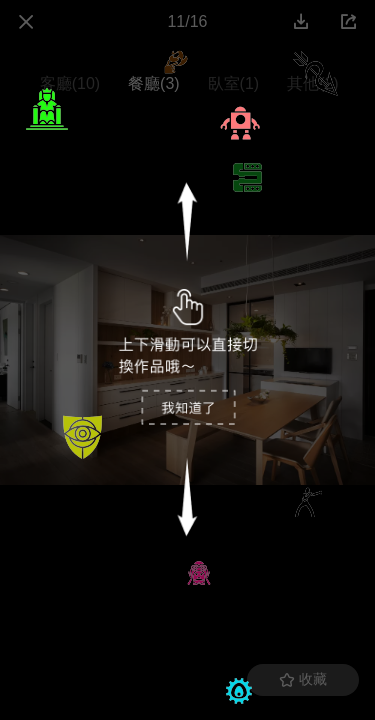 The width and height of the screenshot is (375, 720). What do you see at coordinates (240, 123) in the screenshot?
I see `access bot or automation settings` at bounding box center [240, 123].